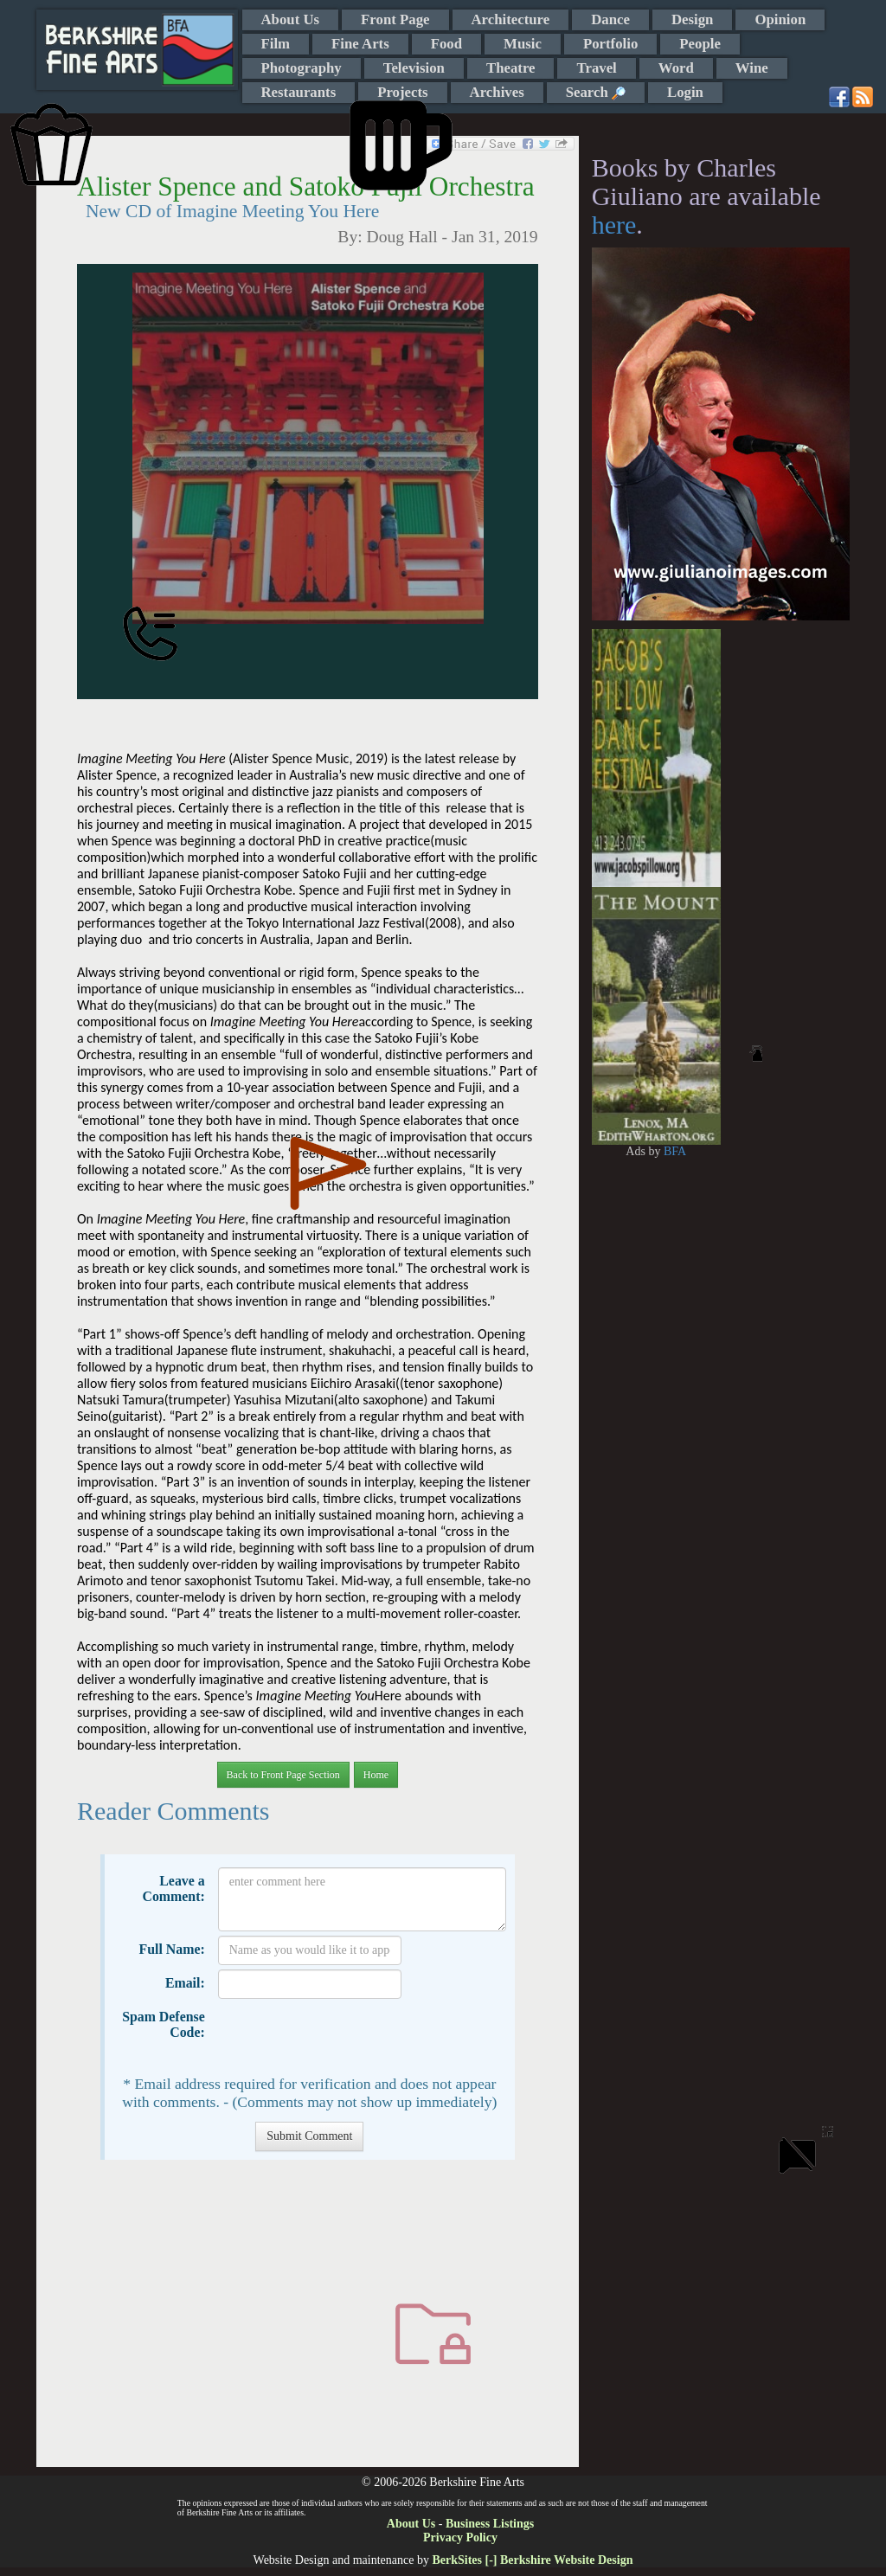  What do you see at coordinates (827, 2131) in the screenshot?
I see `align element to bottom-right corner` at bounding box center [827, 2131].